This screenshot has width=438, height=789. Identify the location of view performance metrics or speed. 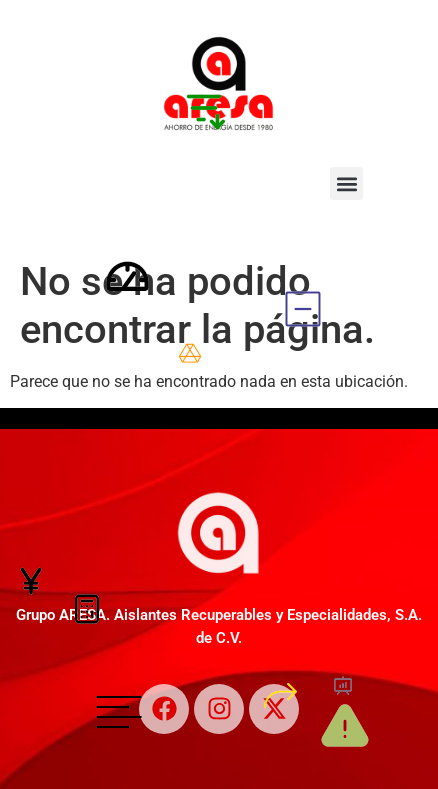
(127, 278).